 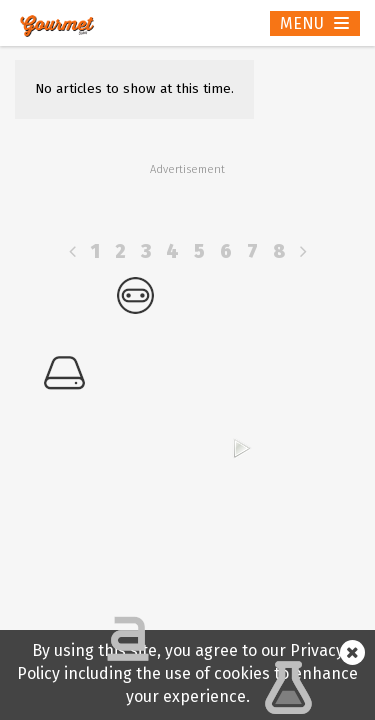 I want to click on open science or laboratory applications, so click(x=288, y=687).